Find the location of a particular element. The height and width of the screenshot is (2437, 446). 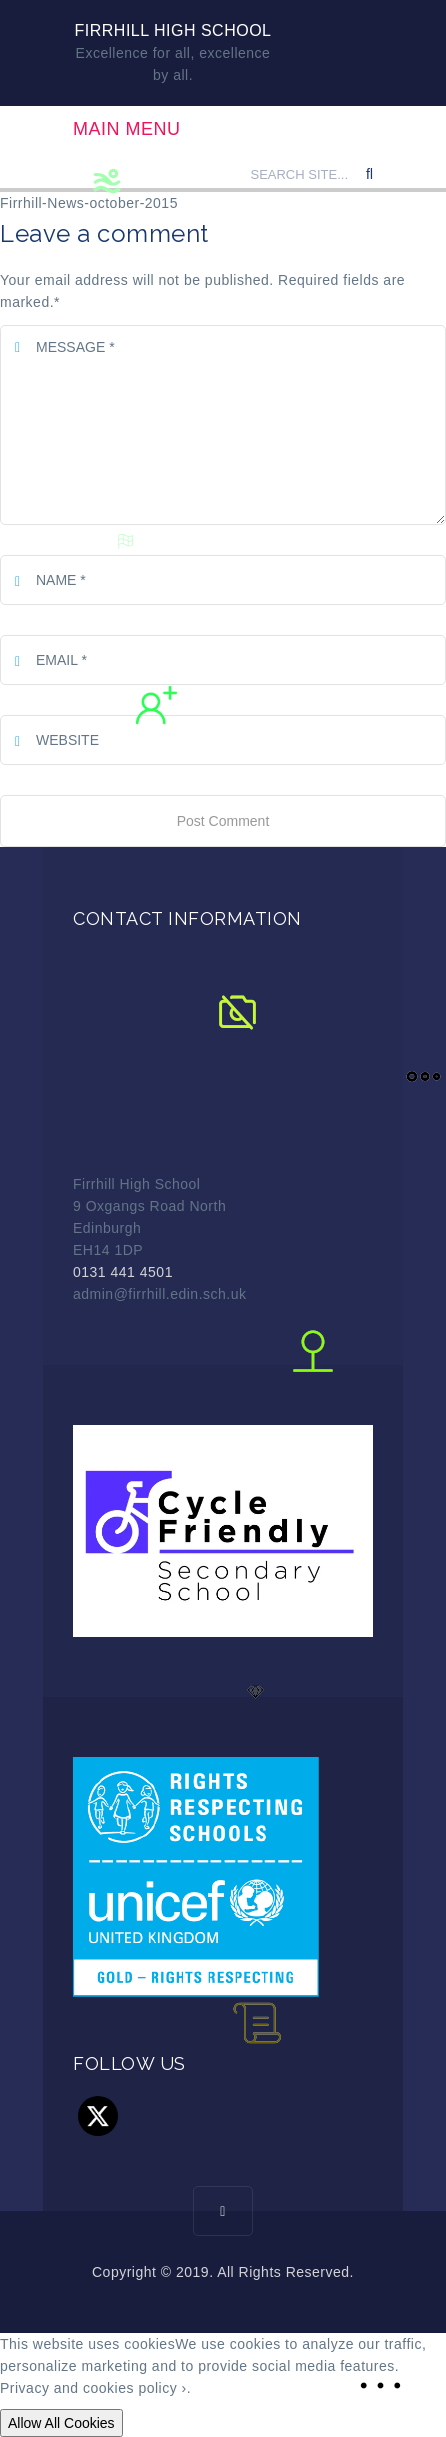

camera is disabled or turned off is located at coordinates (237, 1012).